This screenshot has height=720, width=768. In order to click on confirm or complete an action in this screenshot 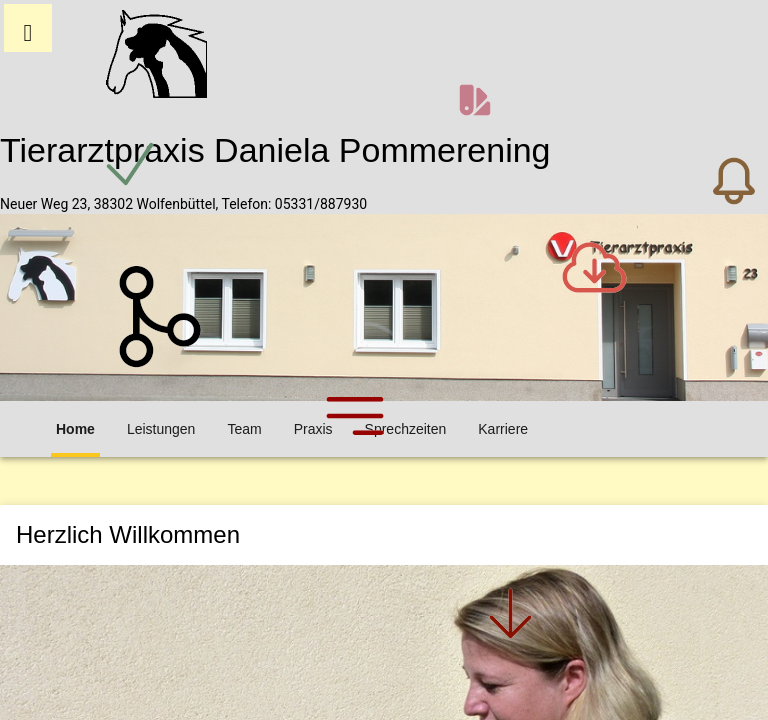, I will do `click(130, 164)`.